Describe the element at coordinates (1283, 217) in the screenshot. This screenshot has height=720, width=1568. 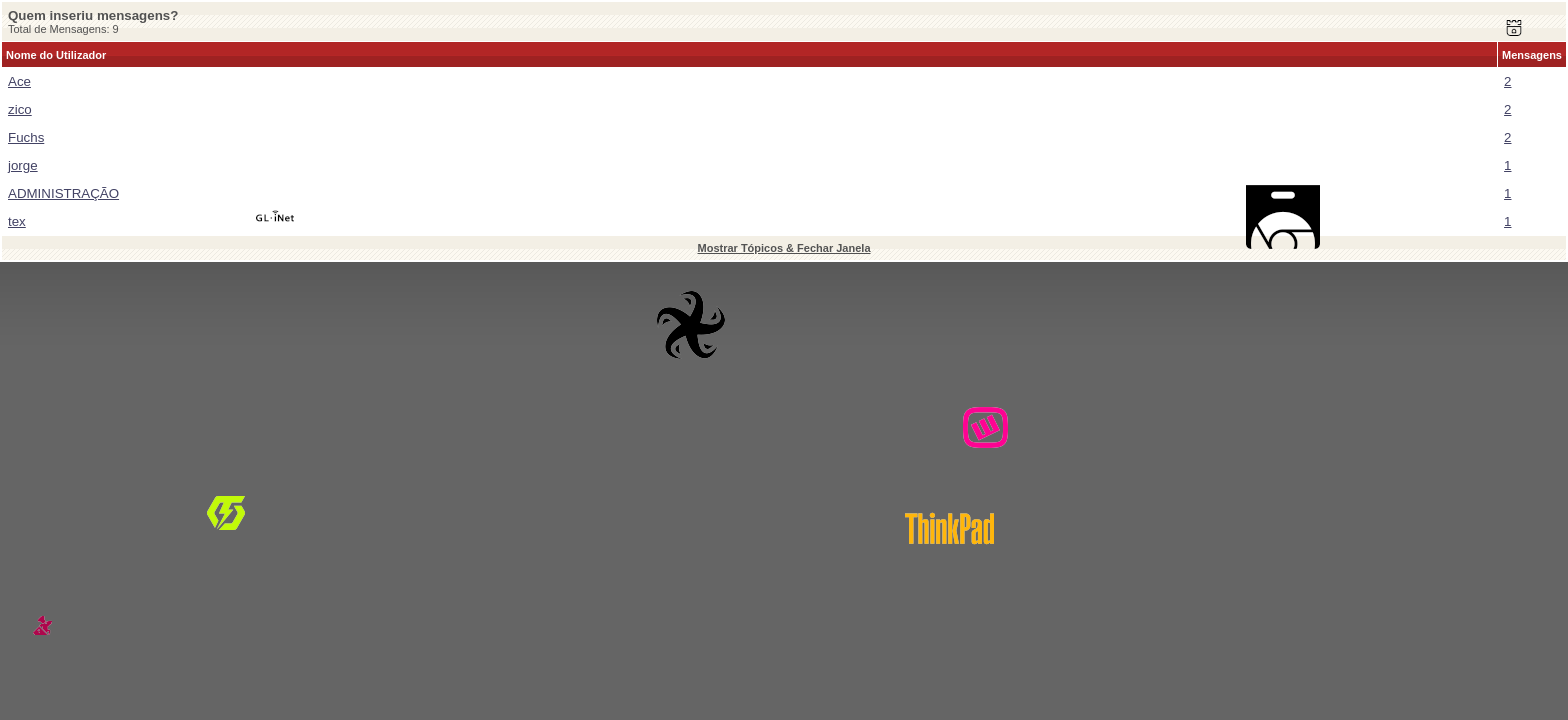
I see `open the Chrome Web Store` at that location.